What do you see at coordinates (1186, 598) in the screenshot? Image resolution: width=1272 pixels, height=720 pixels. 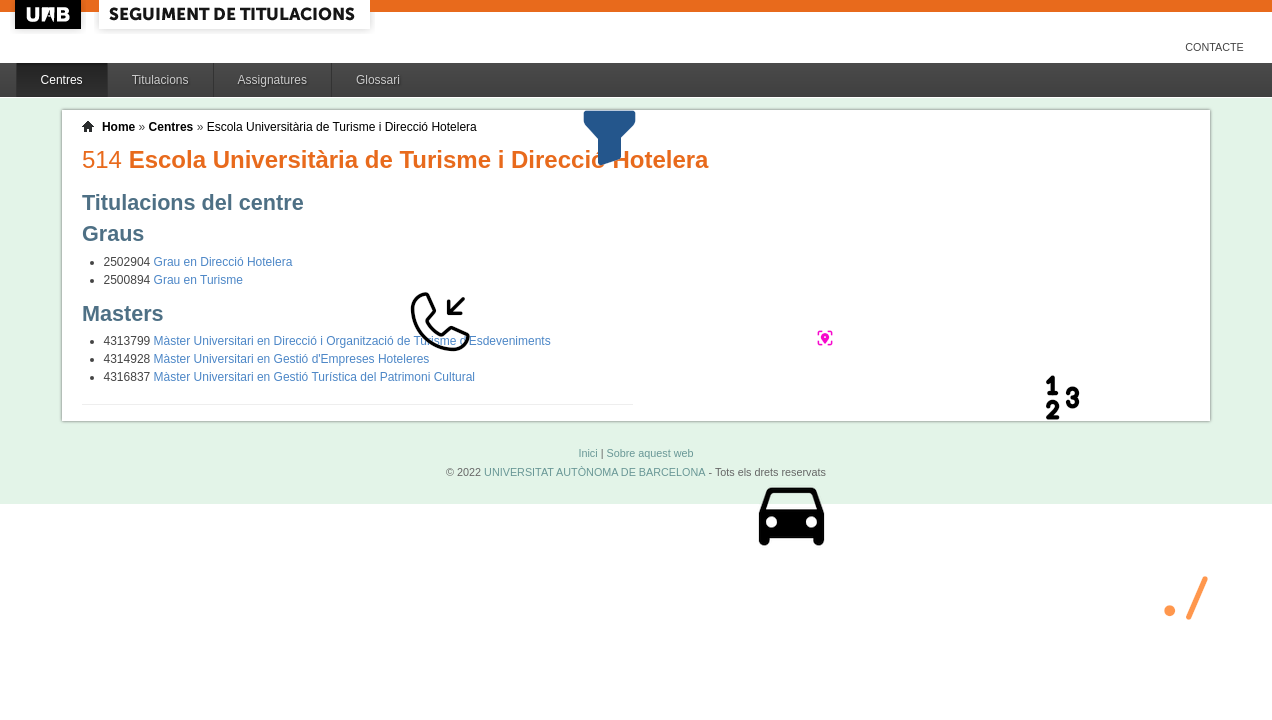 I see `indicates a relative file path reference` at bounding box center [1186, 598].